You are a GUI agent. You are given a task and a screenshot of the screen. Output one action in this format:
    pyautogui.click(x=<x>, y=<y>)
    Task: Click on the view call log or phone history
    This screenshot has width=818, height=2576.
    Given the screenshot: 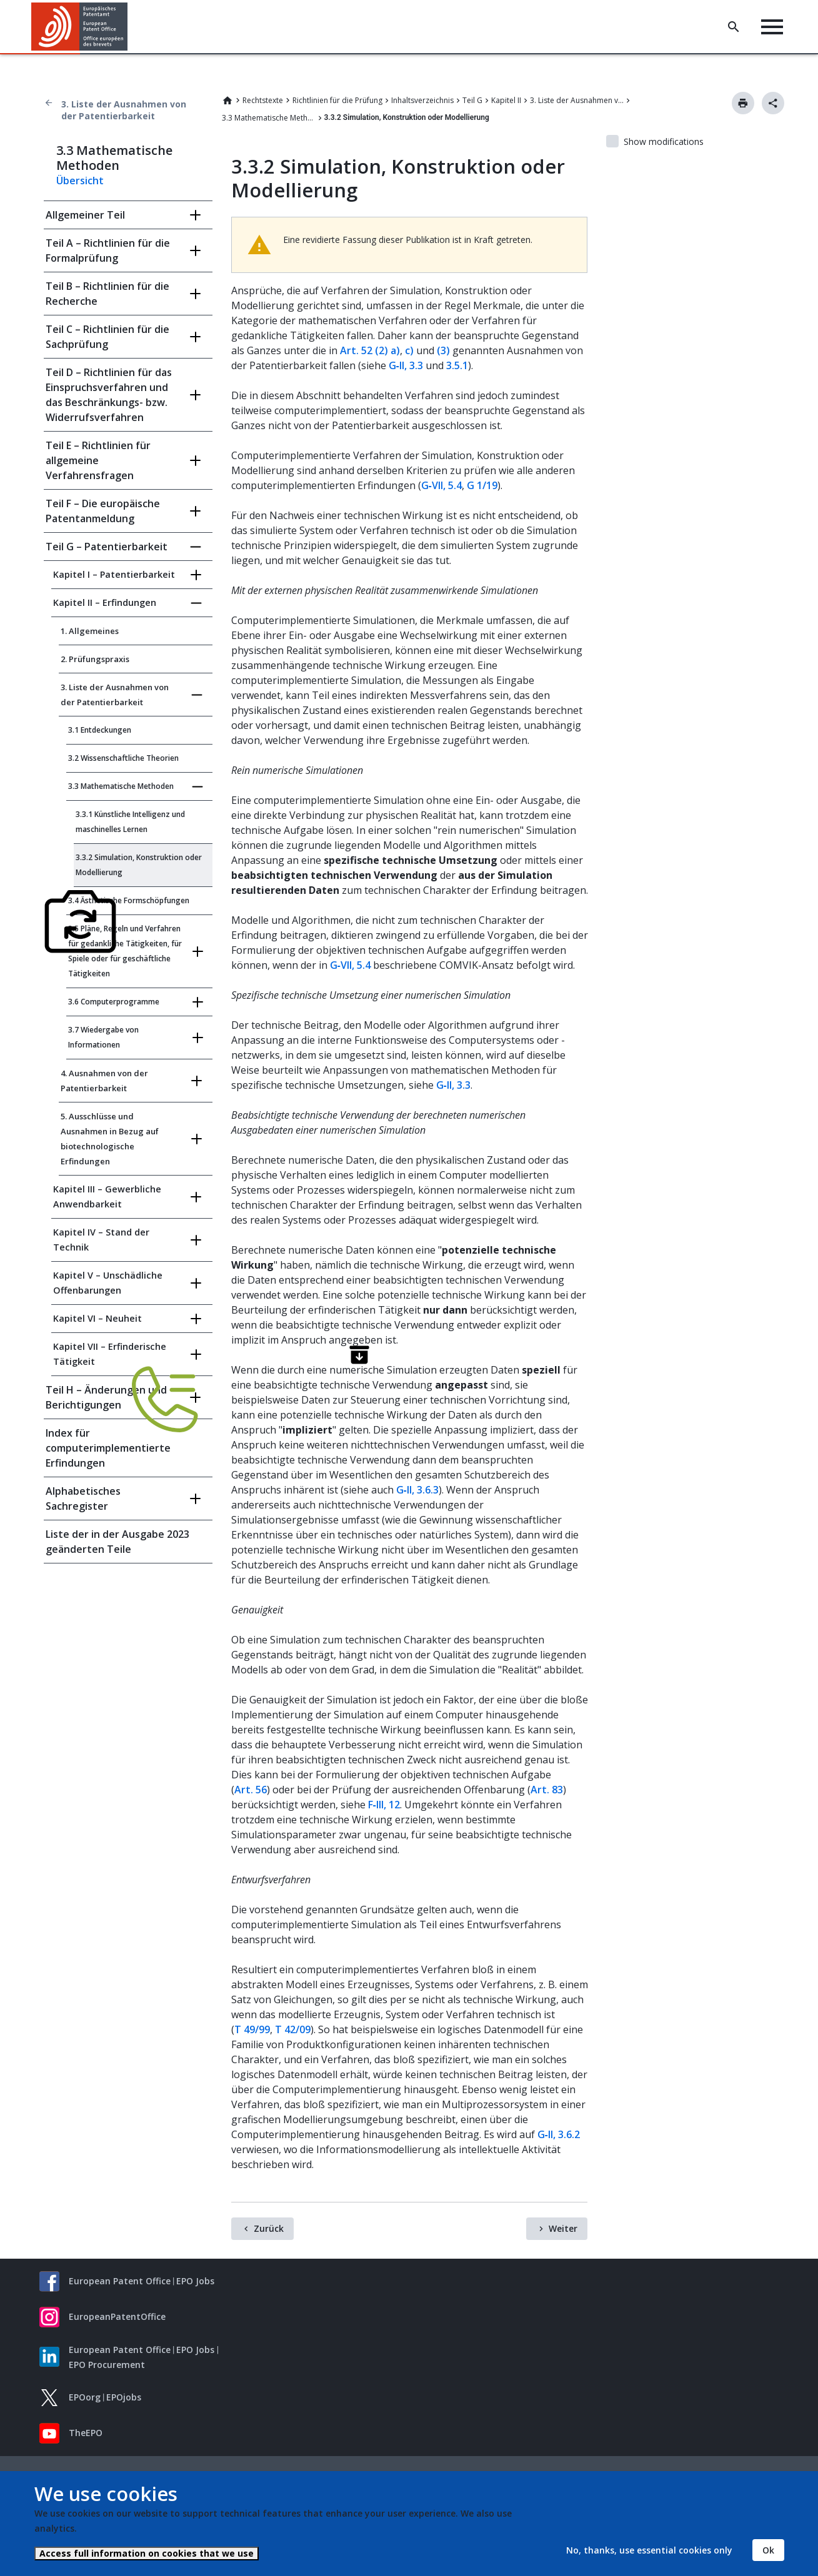 What is the action you would take?
    pyautogui.click(x=166, y=1398)
    